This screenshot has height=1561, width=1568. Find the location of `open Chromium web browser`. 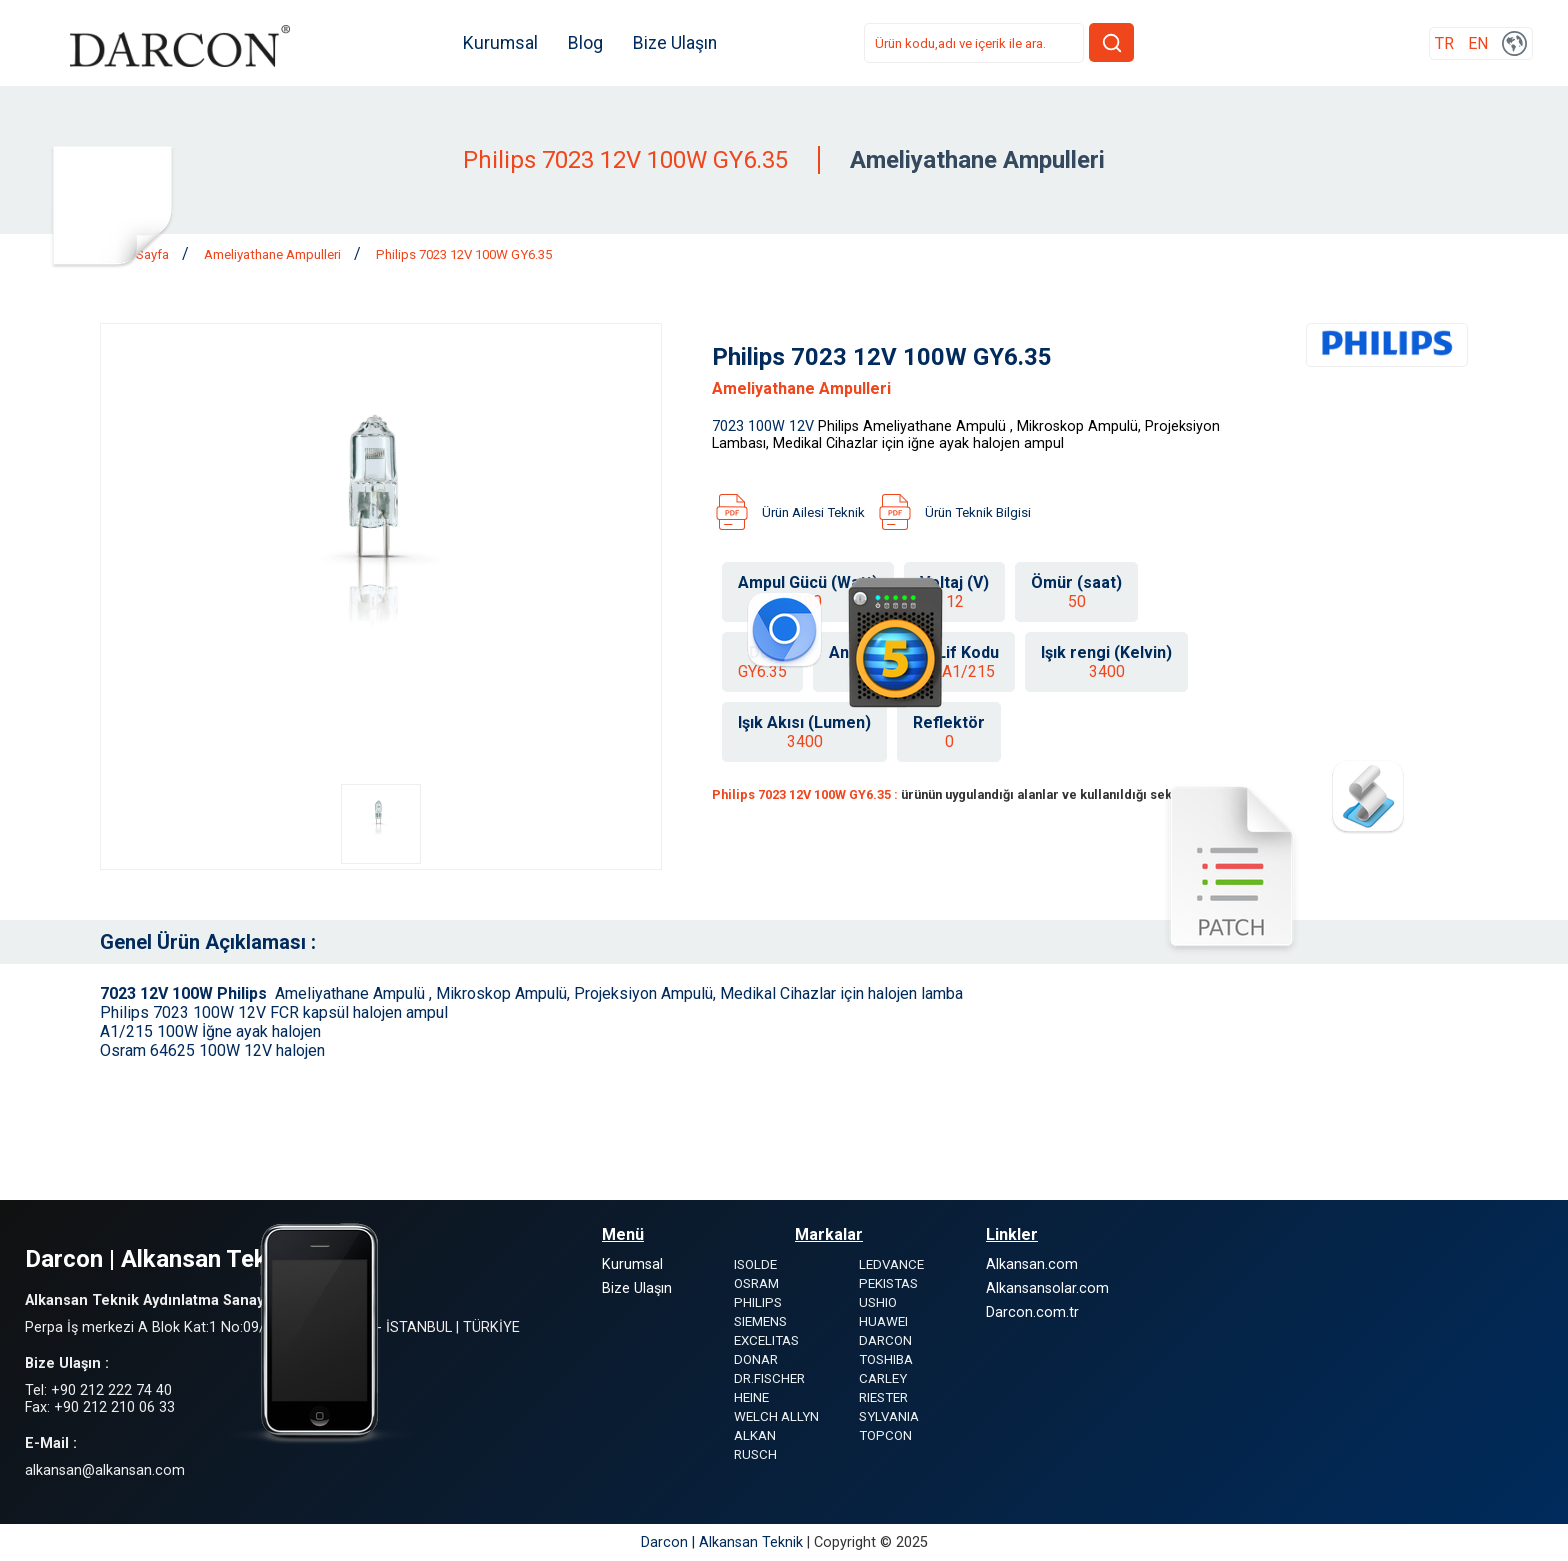

open Chromium web browser is located at coordinates (784, 629).